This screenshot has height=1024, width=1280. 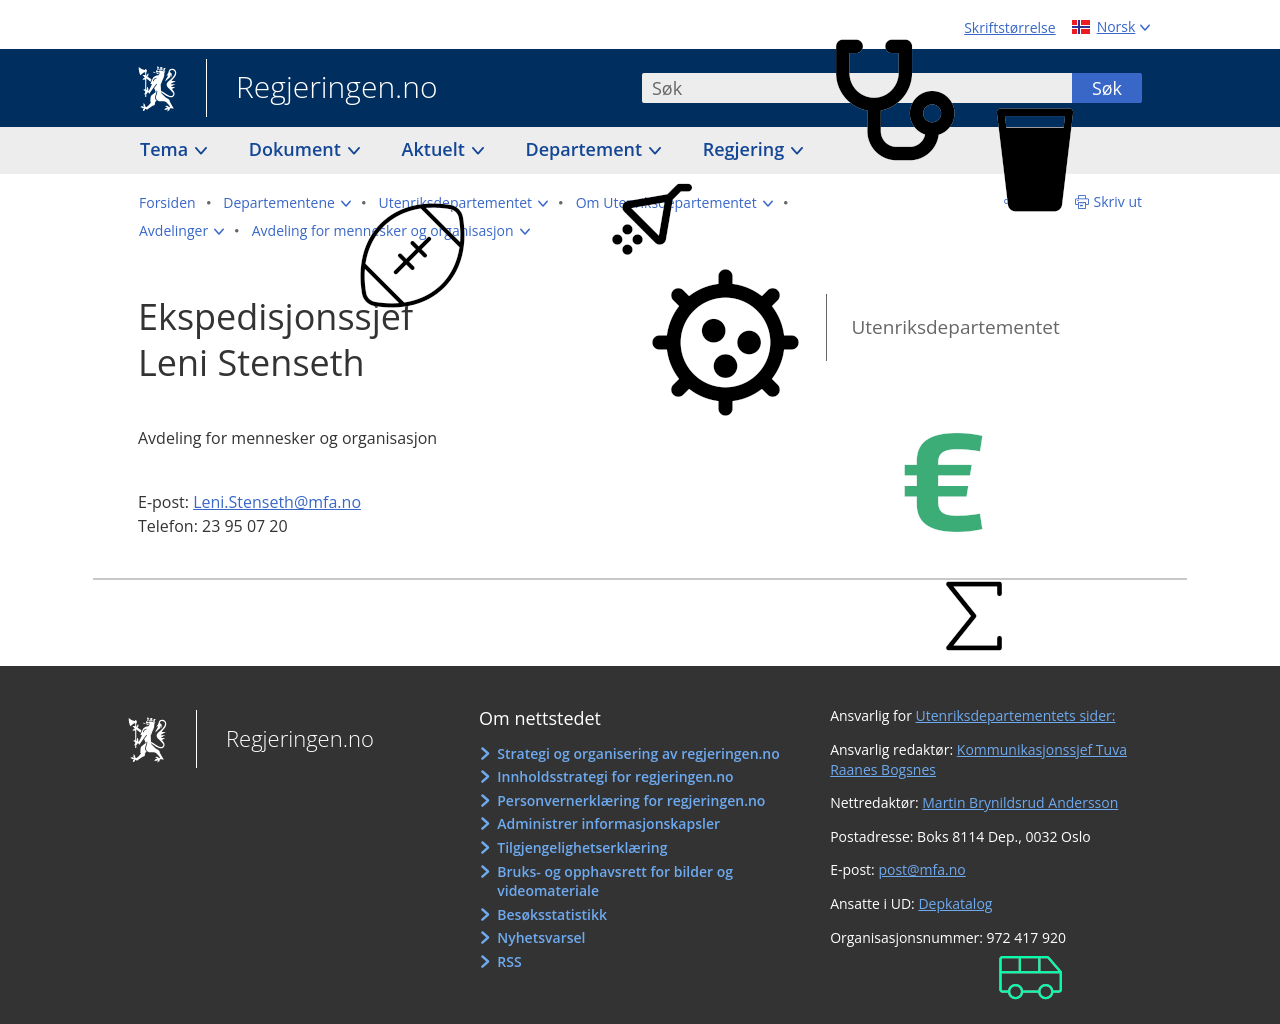 What do you see at coordinates (1035, 158) in the screenshot?
I see `browse bars or pubs nearby` at bounding box center [1035, 158].